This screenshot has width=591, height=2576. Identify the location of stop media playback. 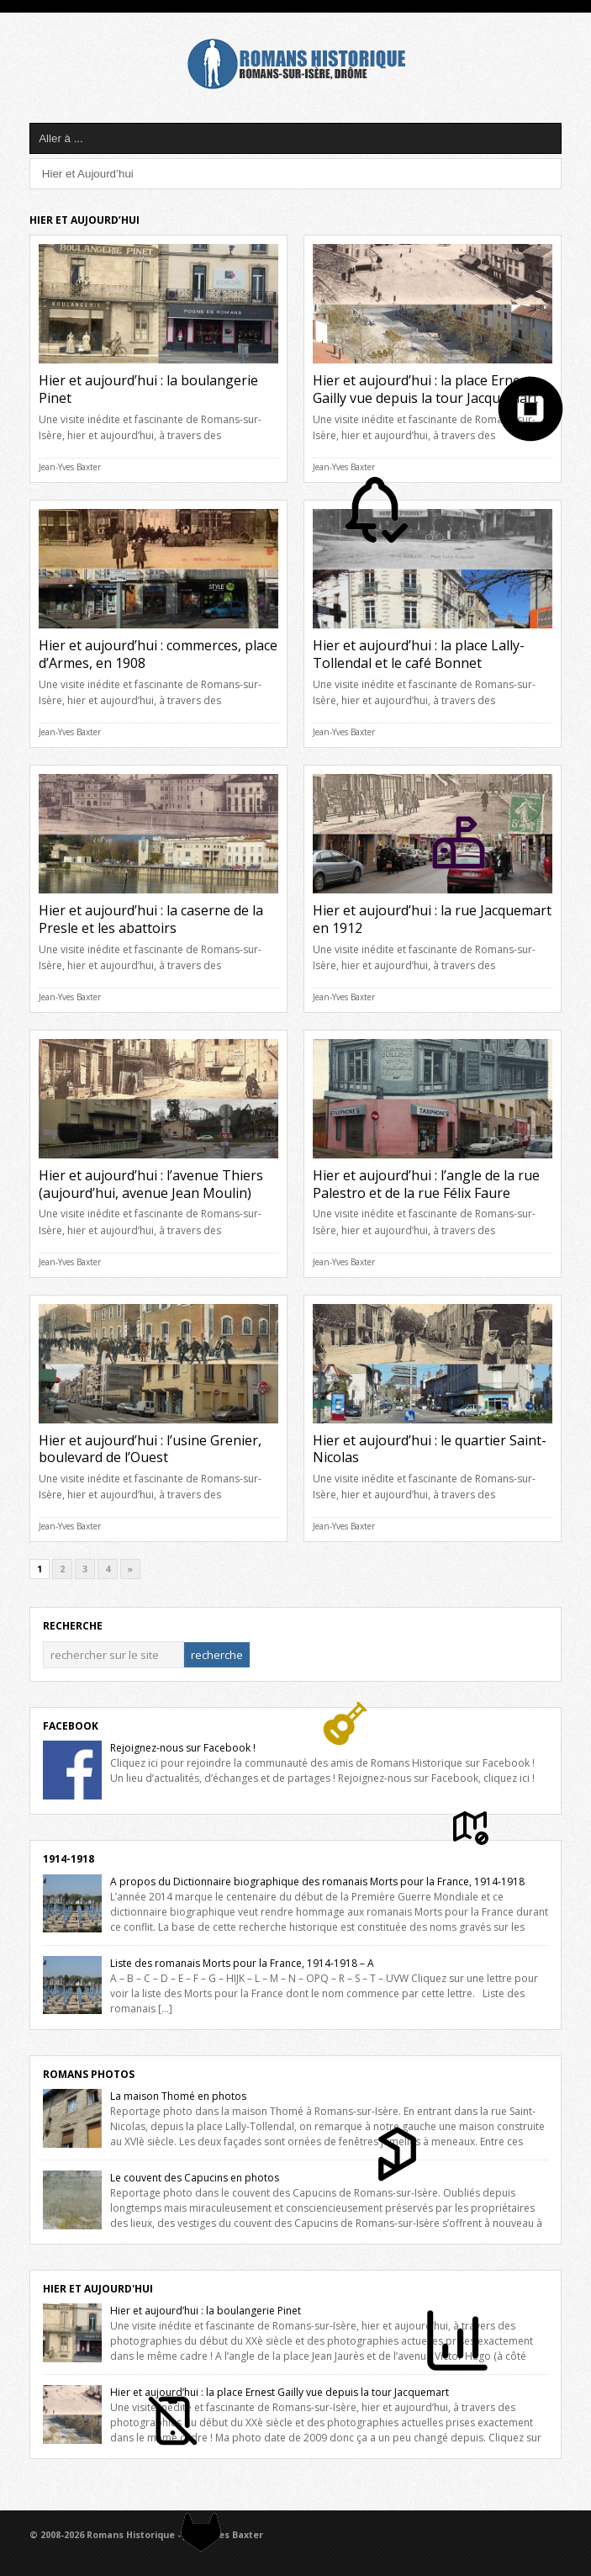
(530, 409).